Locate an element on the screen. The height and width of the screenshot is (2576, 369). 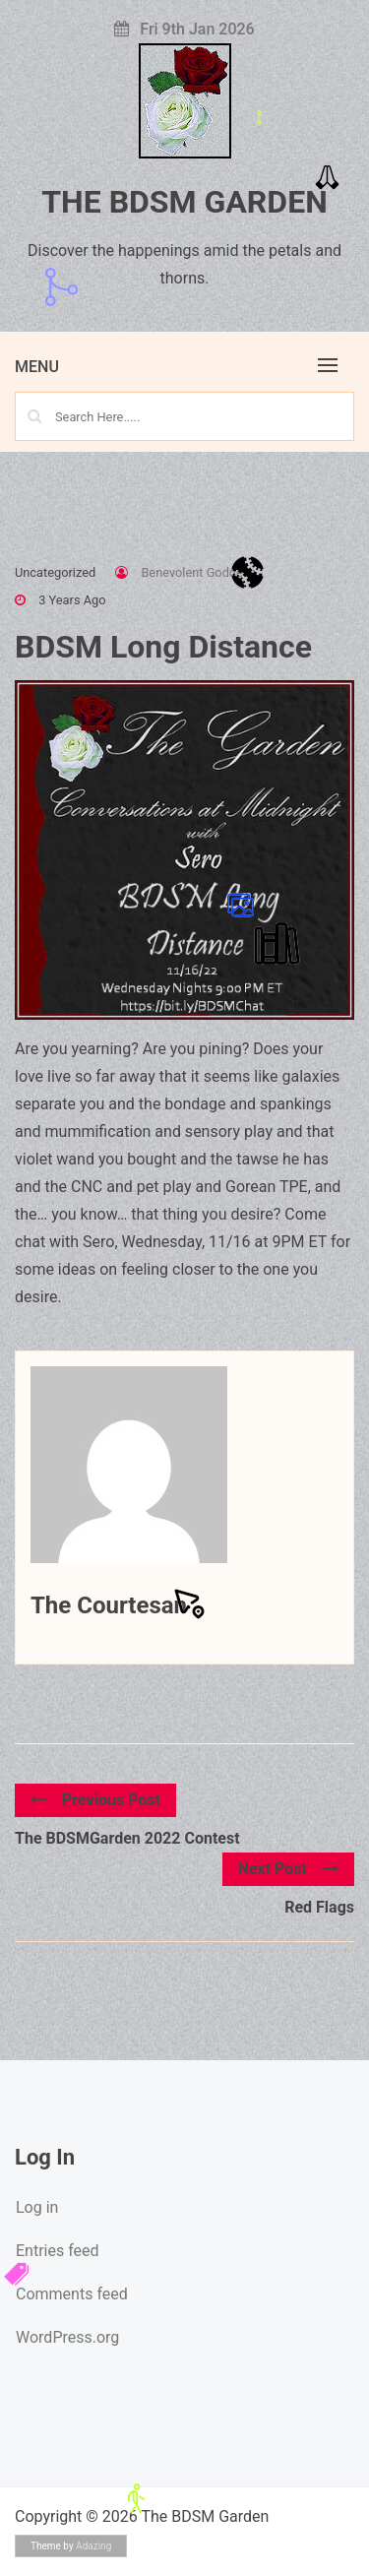
select walking directions is located at coordinates (137, 2498).